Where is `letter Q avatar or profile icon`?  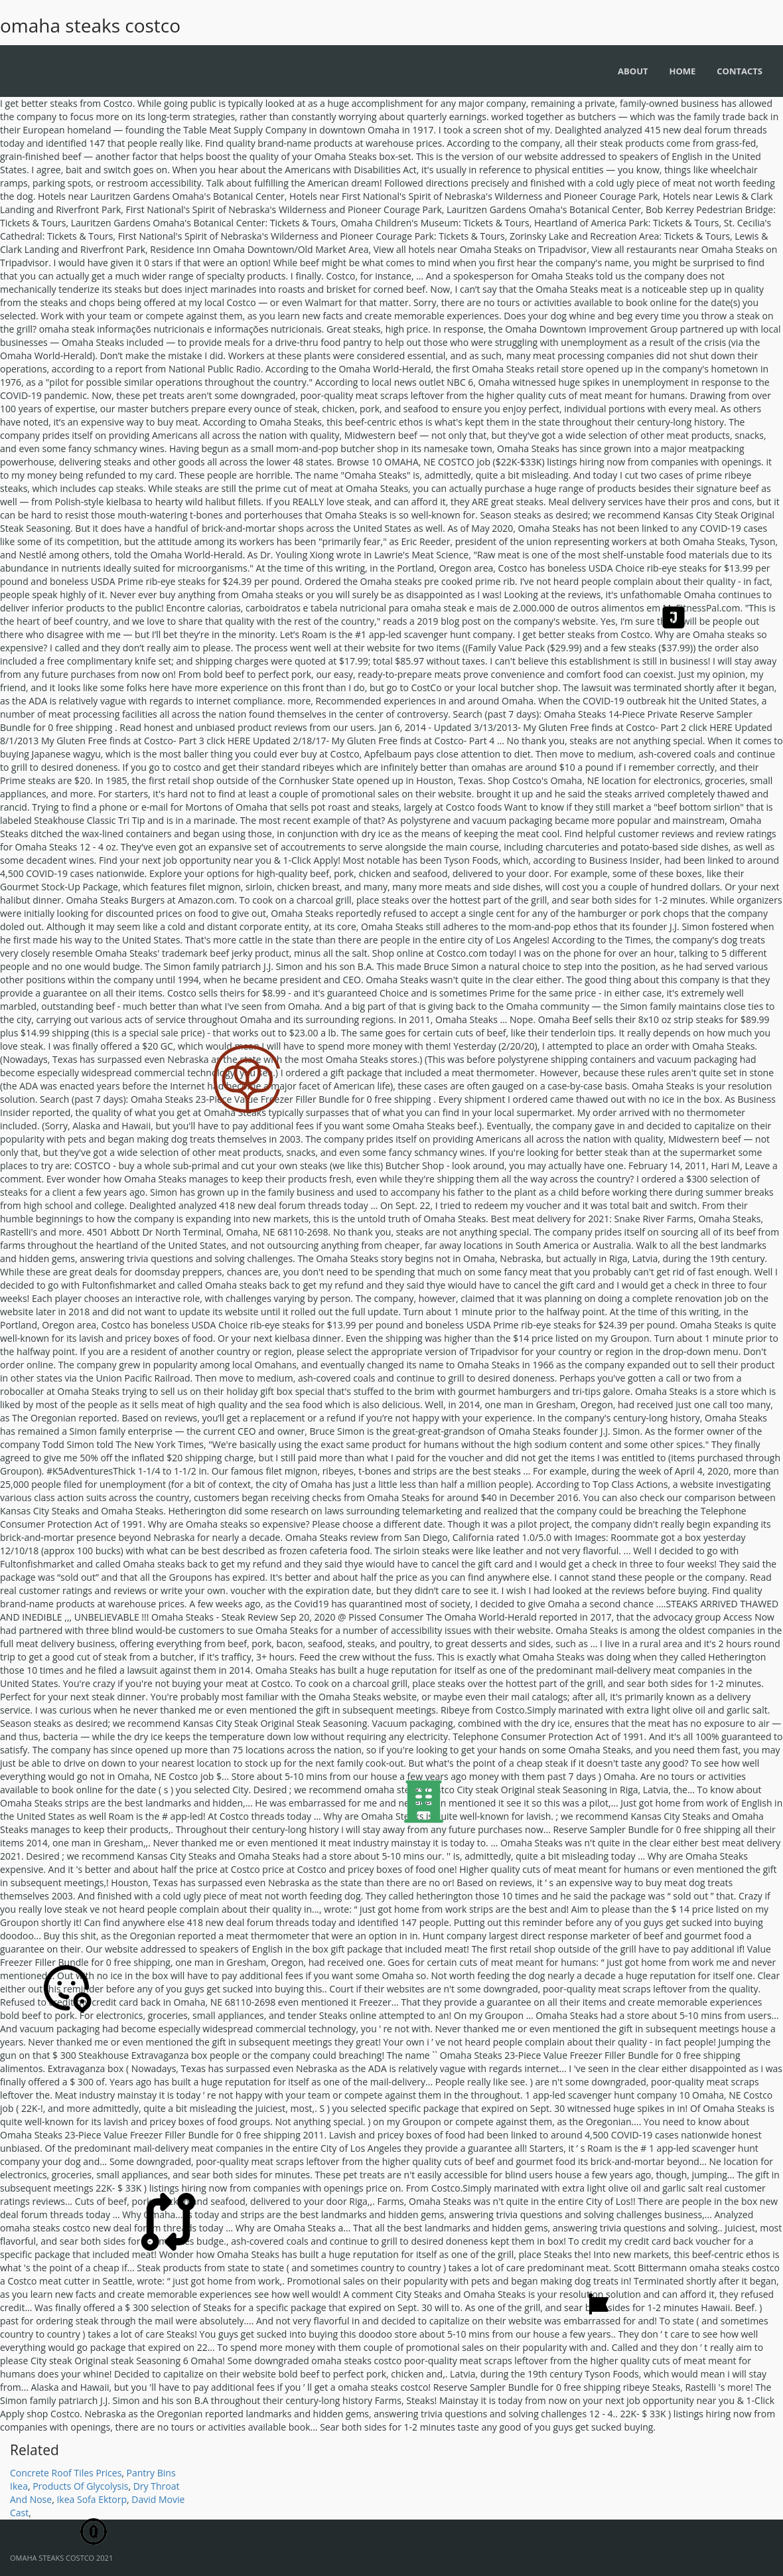
letter Q avatar or profile icon is located at coordinates (94, 2532).